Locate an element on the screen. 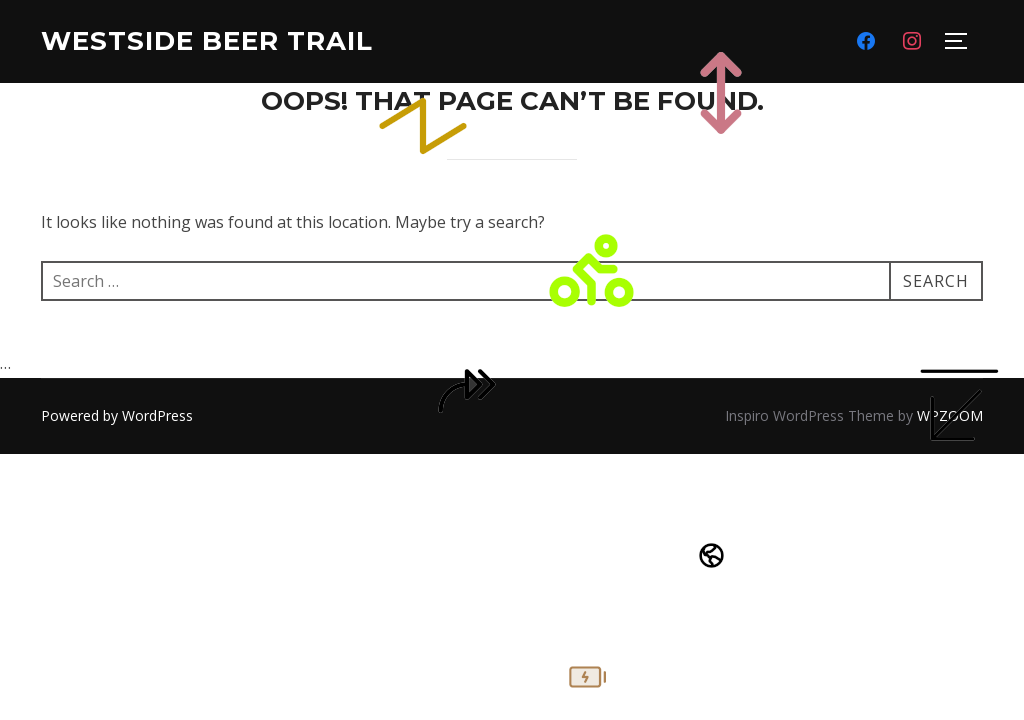 The image size is (1024, 720). access cycling or bike-related features is located at coordinates (591, 273).